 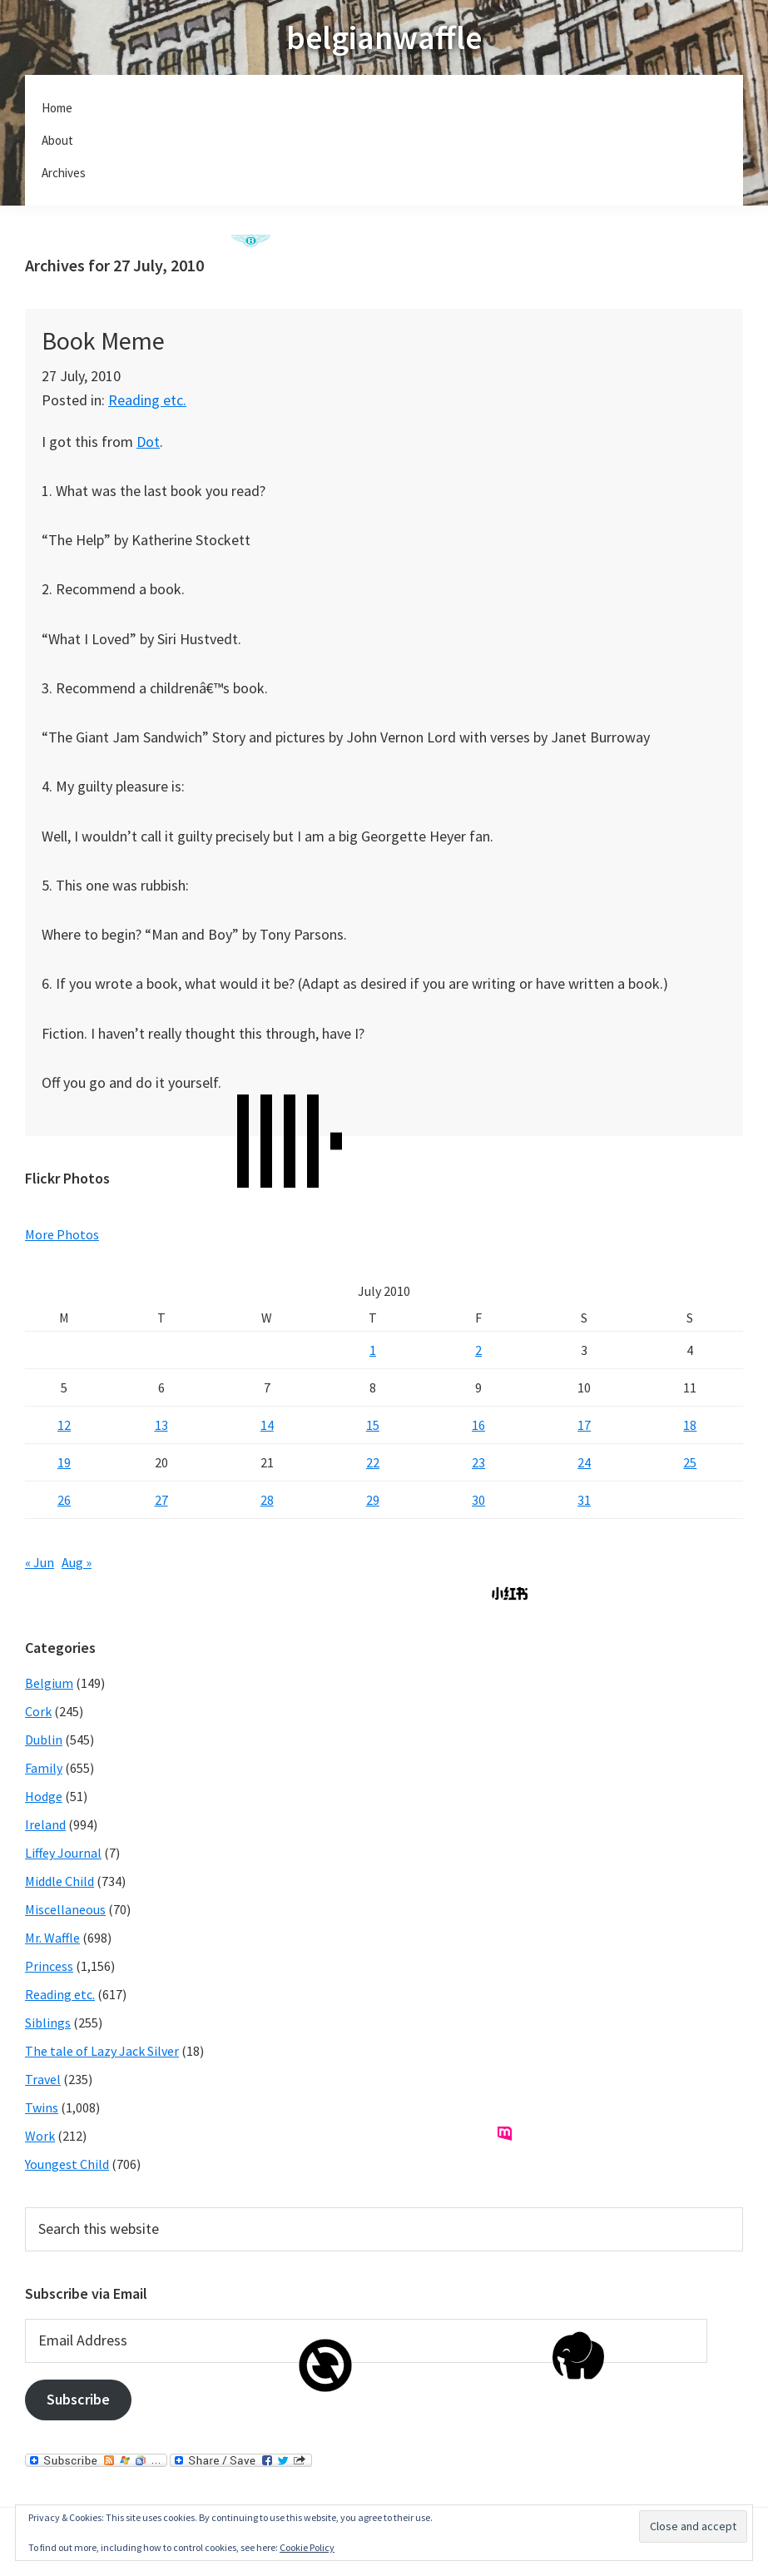 I want to click on clickhouse database service logo, so click(x=290, y=1141).